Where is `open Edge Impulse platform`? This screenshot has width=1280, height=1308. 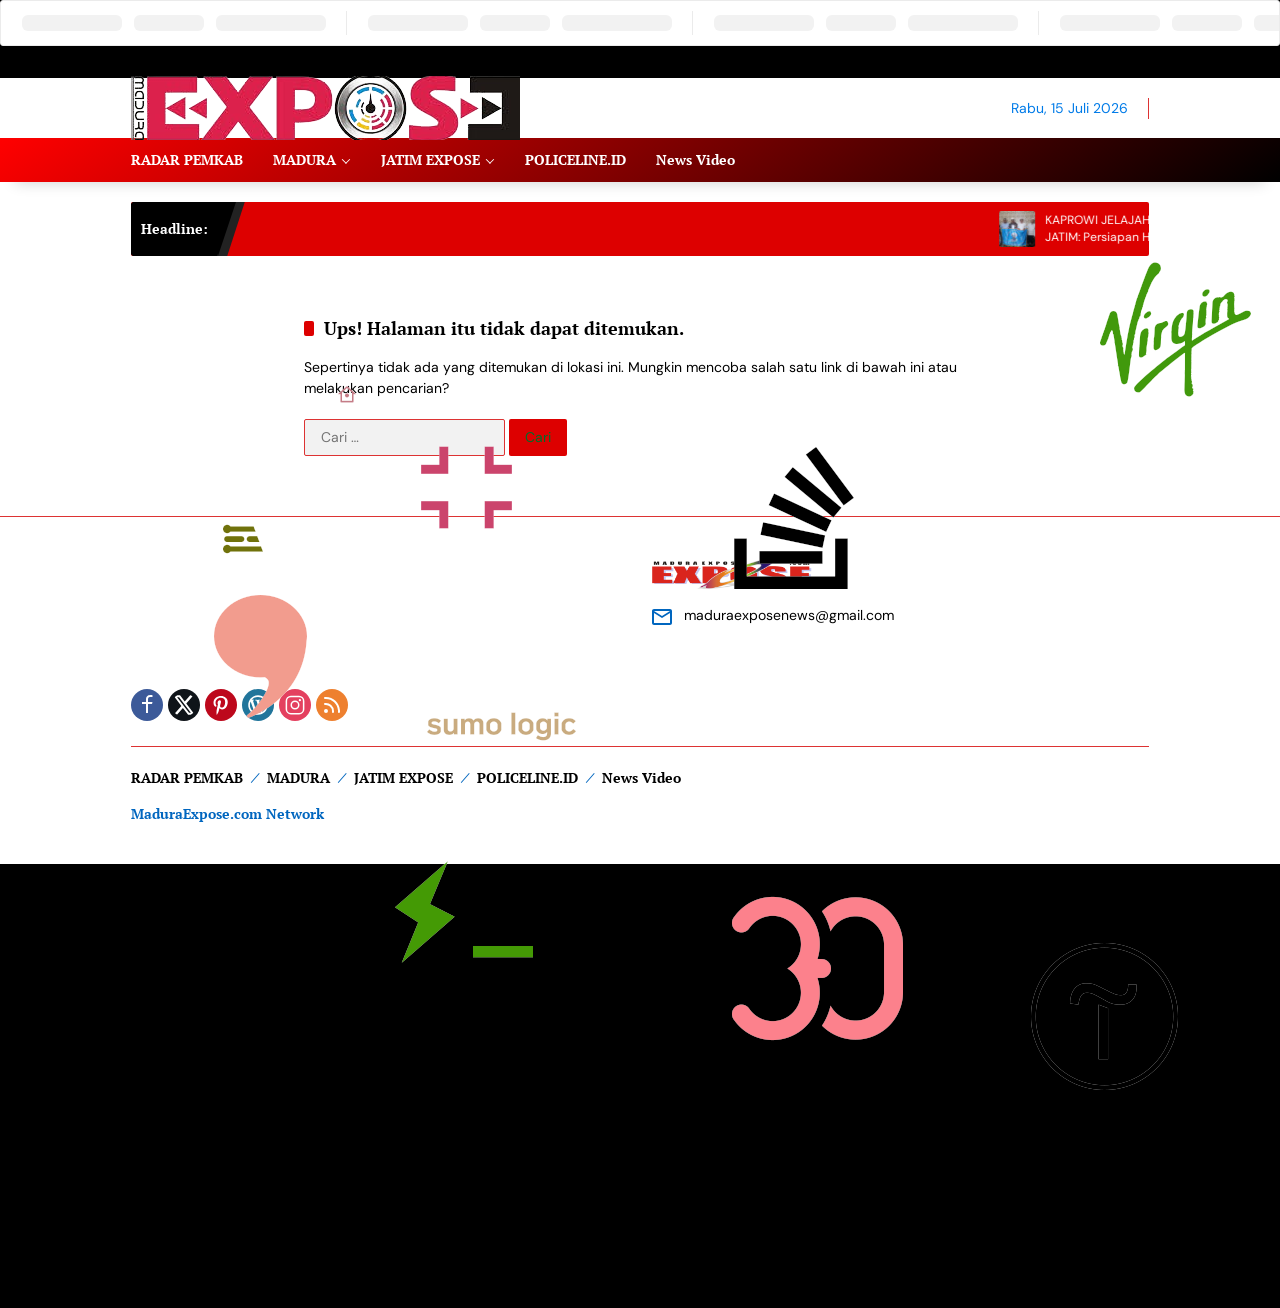 open Edge Impulse platform is located at coordinates (243, 539).